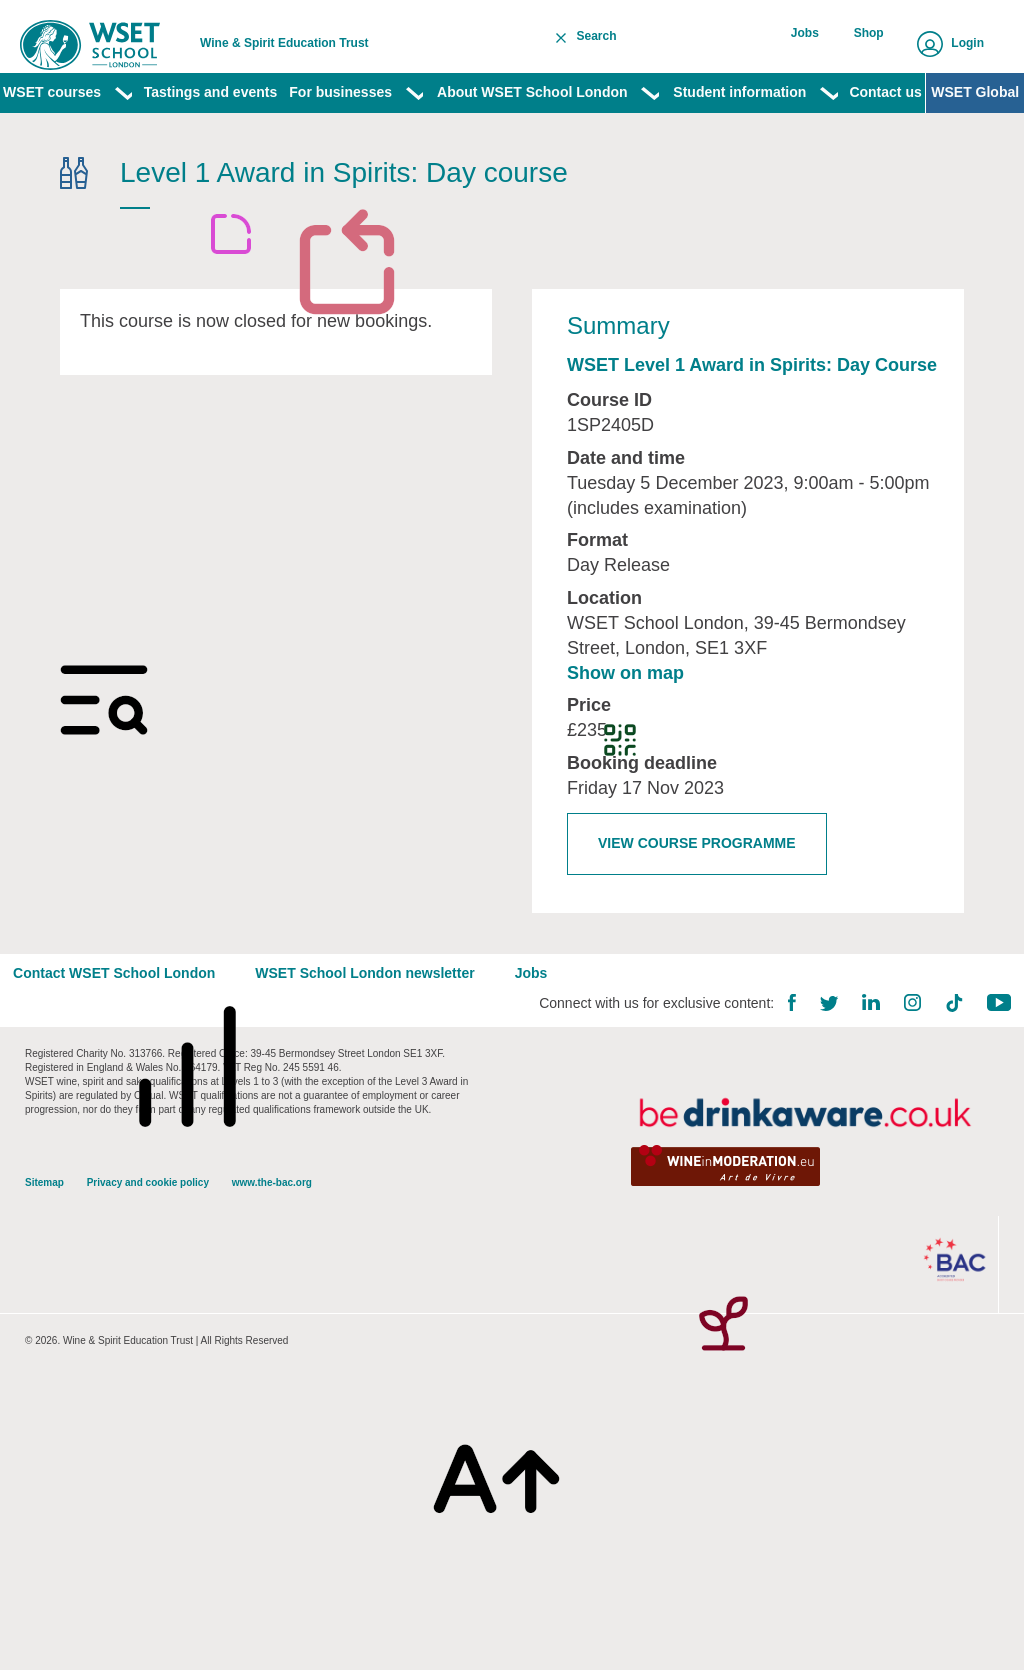 The image size is (1024, 1670). What do you see at coordinates (104, 700) in the screenshot?
I see `search within text or document content` at bounding box center [104, 700].